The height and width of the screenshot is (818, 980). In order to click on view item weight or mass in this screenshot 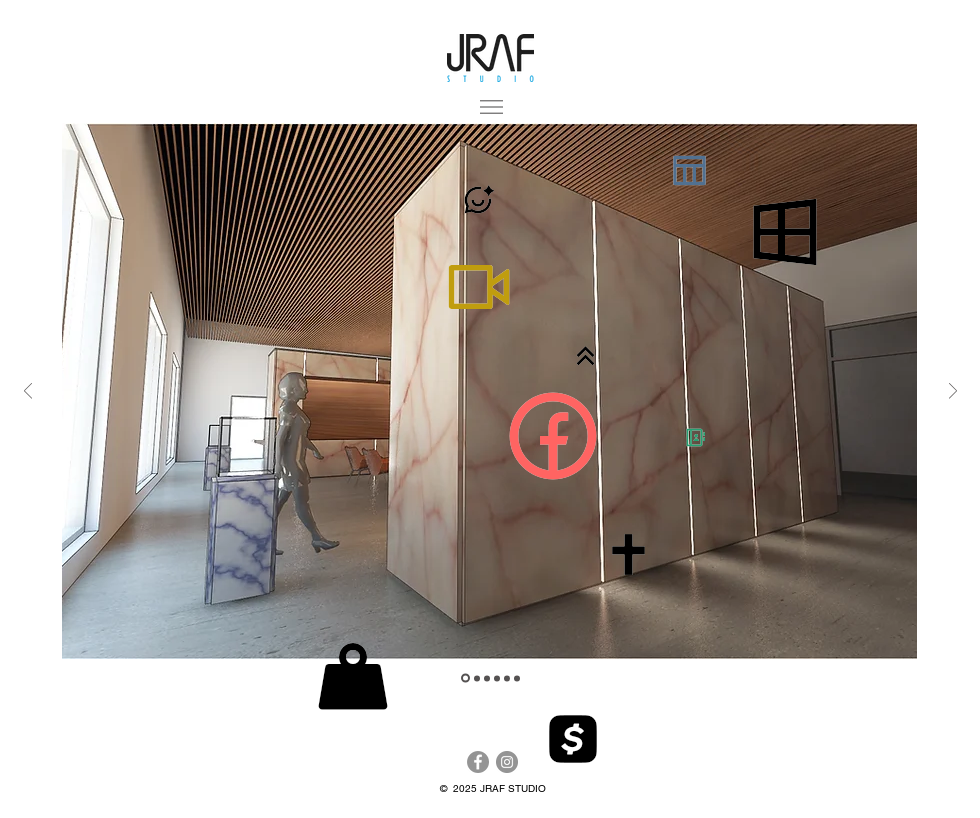, I will do `click(353, 678)`.